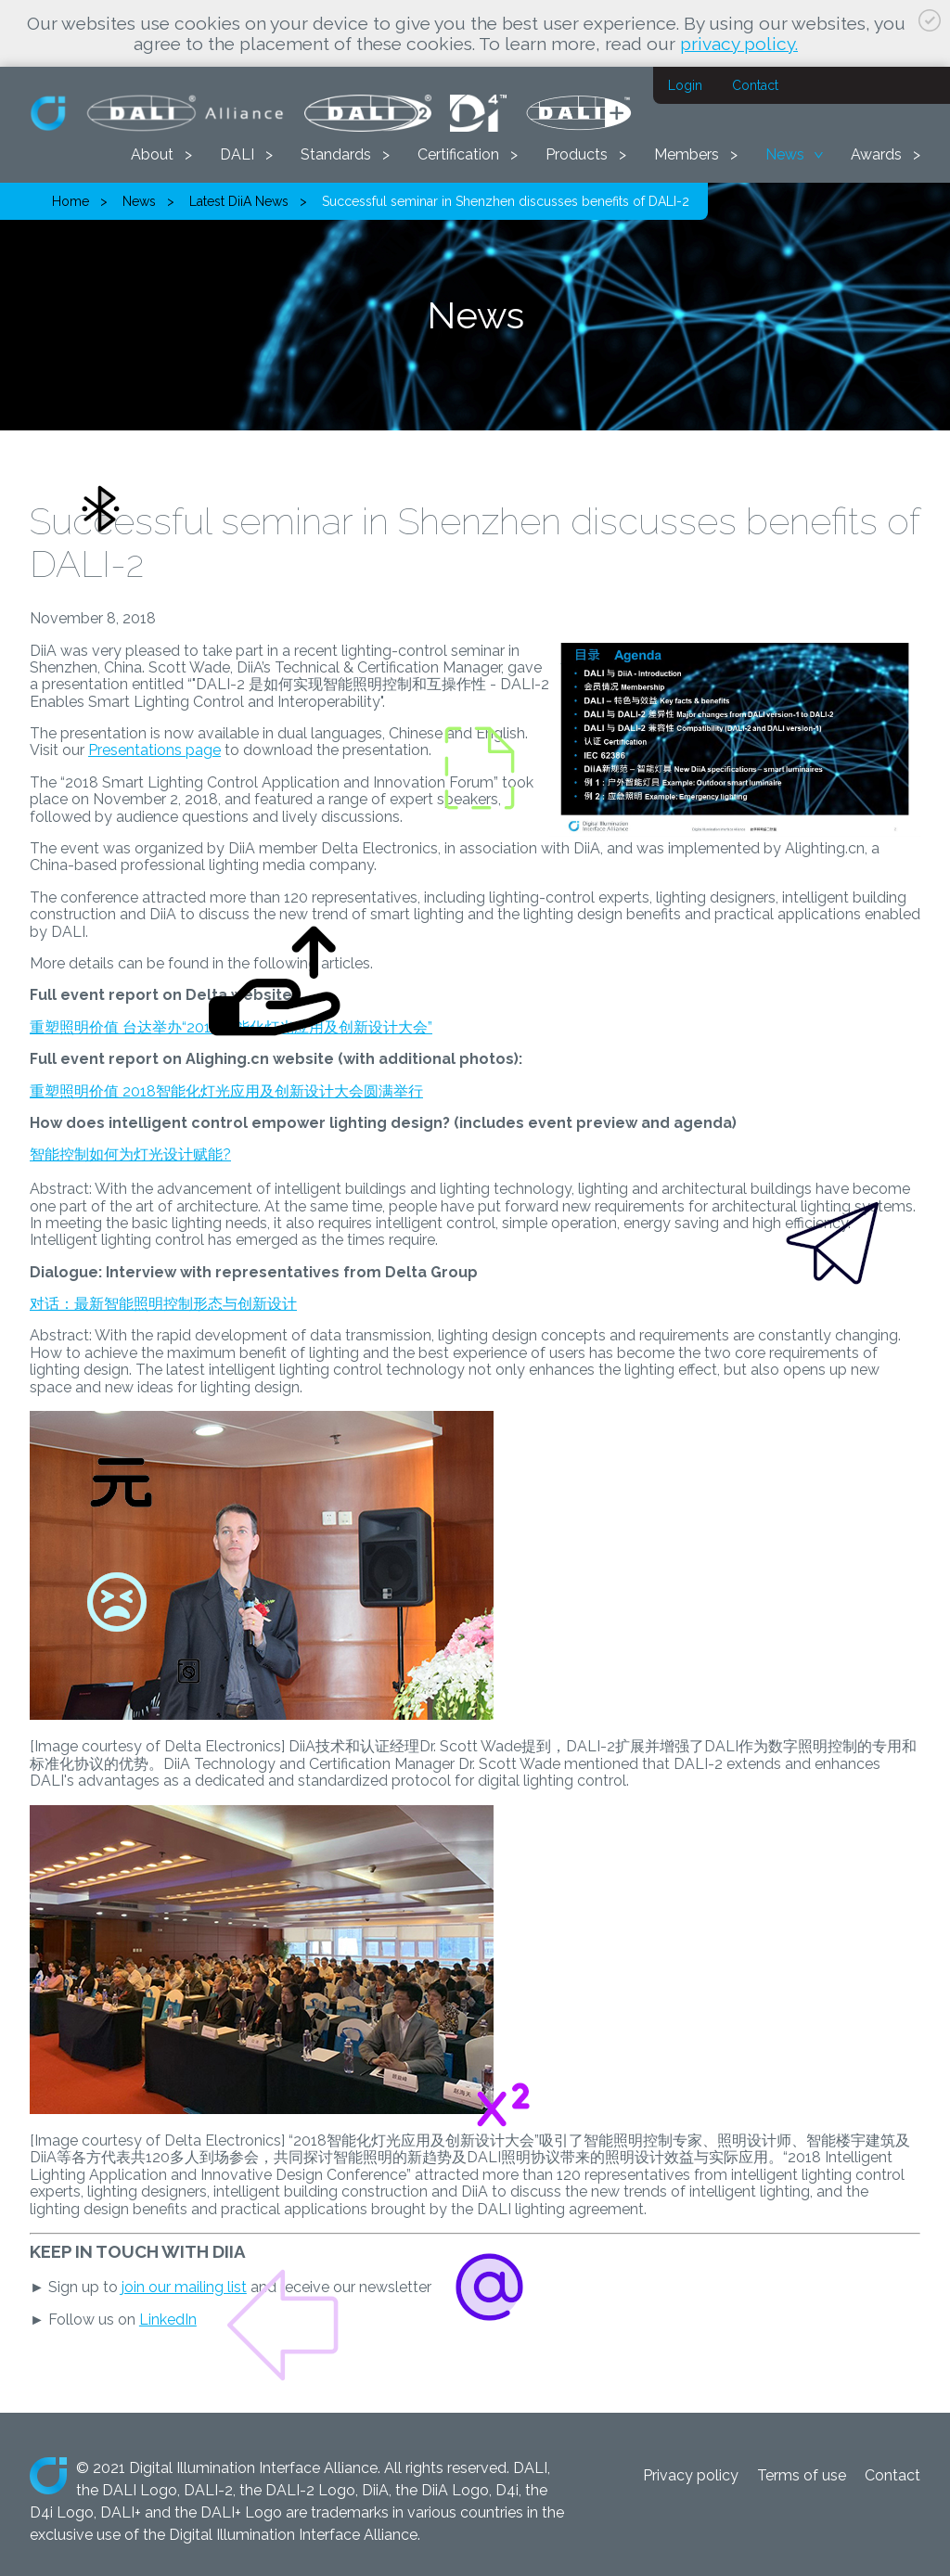  Describe the element at coordinates (99, 508) in the screenshot. I see `bluetooth device connected` at that location.